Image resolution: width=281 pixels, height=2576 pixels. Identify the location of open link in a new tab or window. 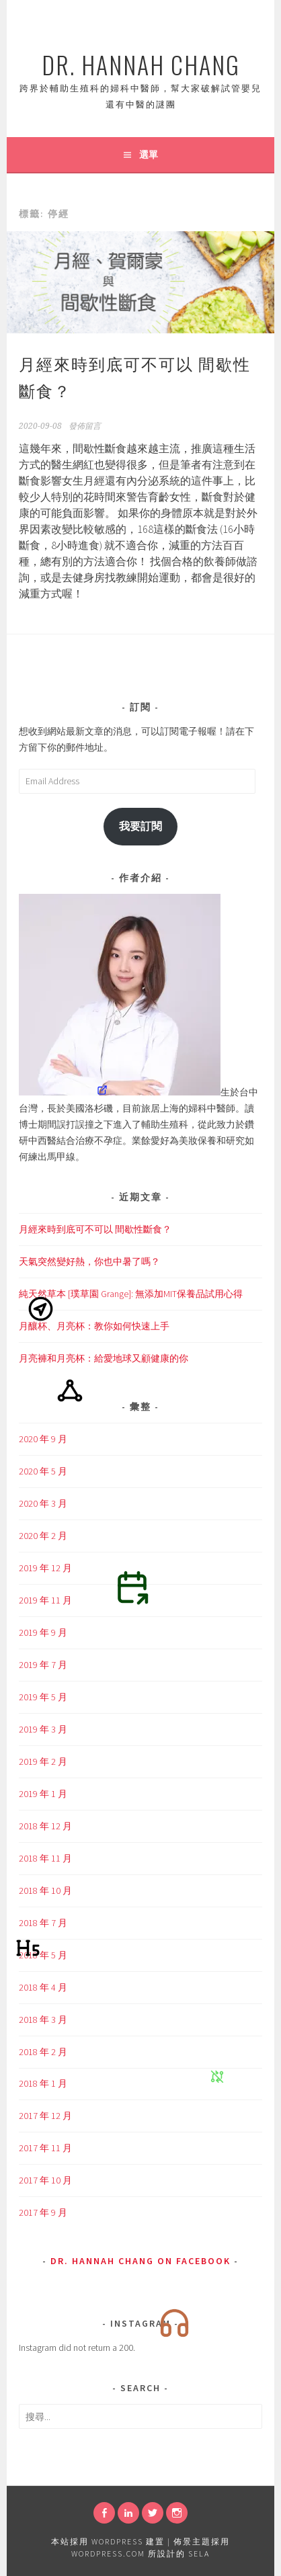
(102, 1090).